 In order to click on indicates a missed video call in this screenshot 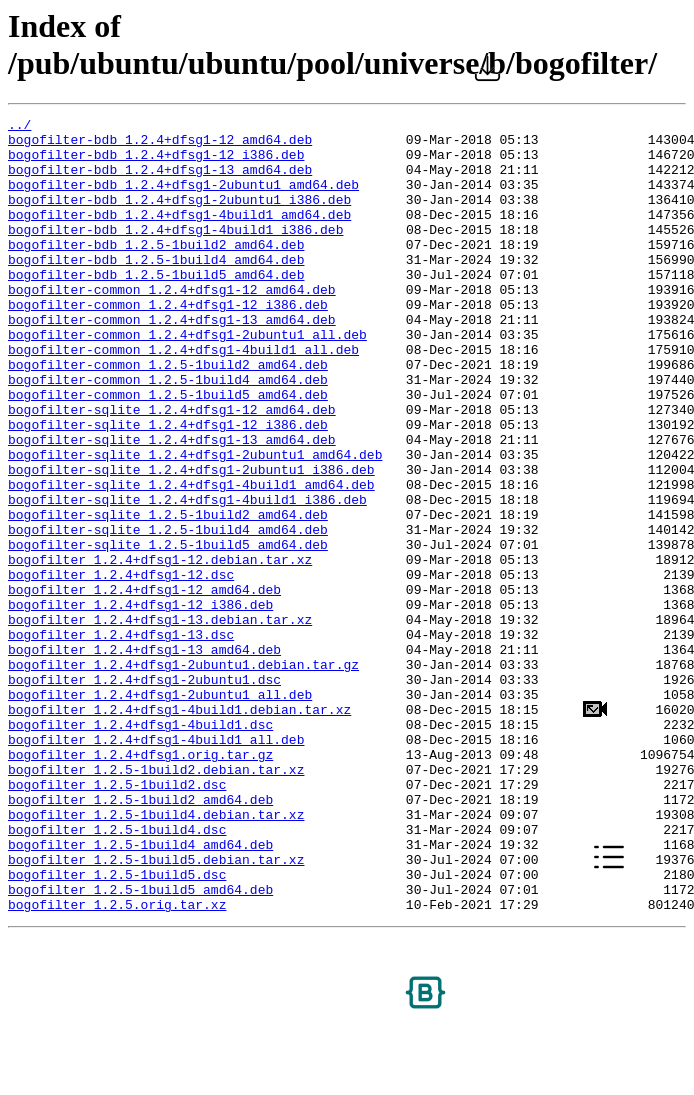, I will do `click(595, 709)`.